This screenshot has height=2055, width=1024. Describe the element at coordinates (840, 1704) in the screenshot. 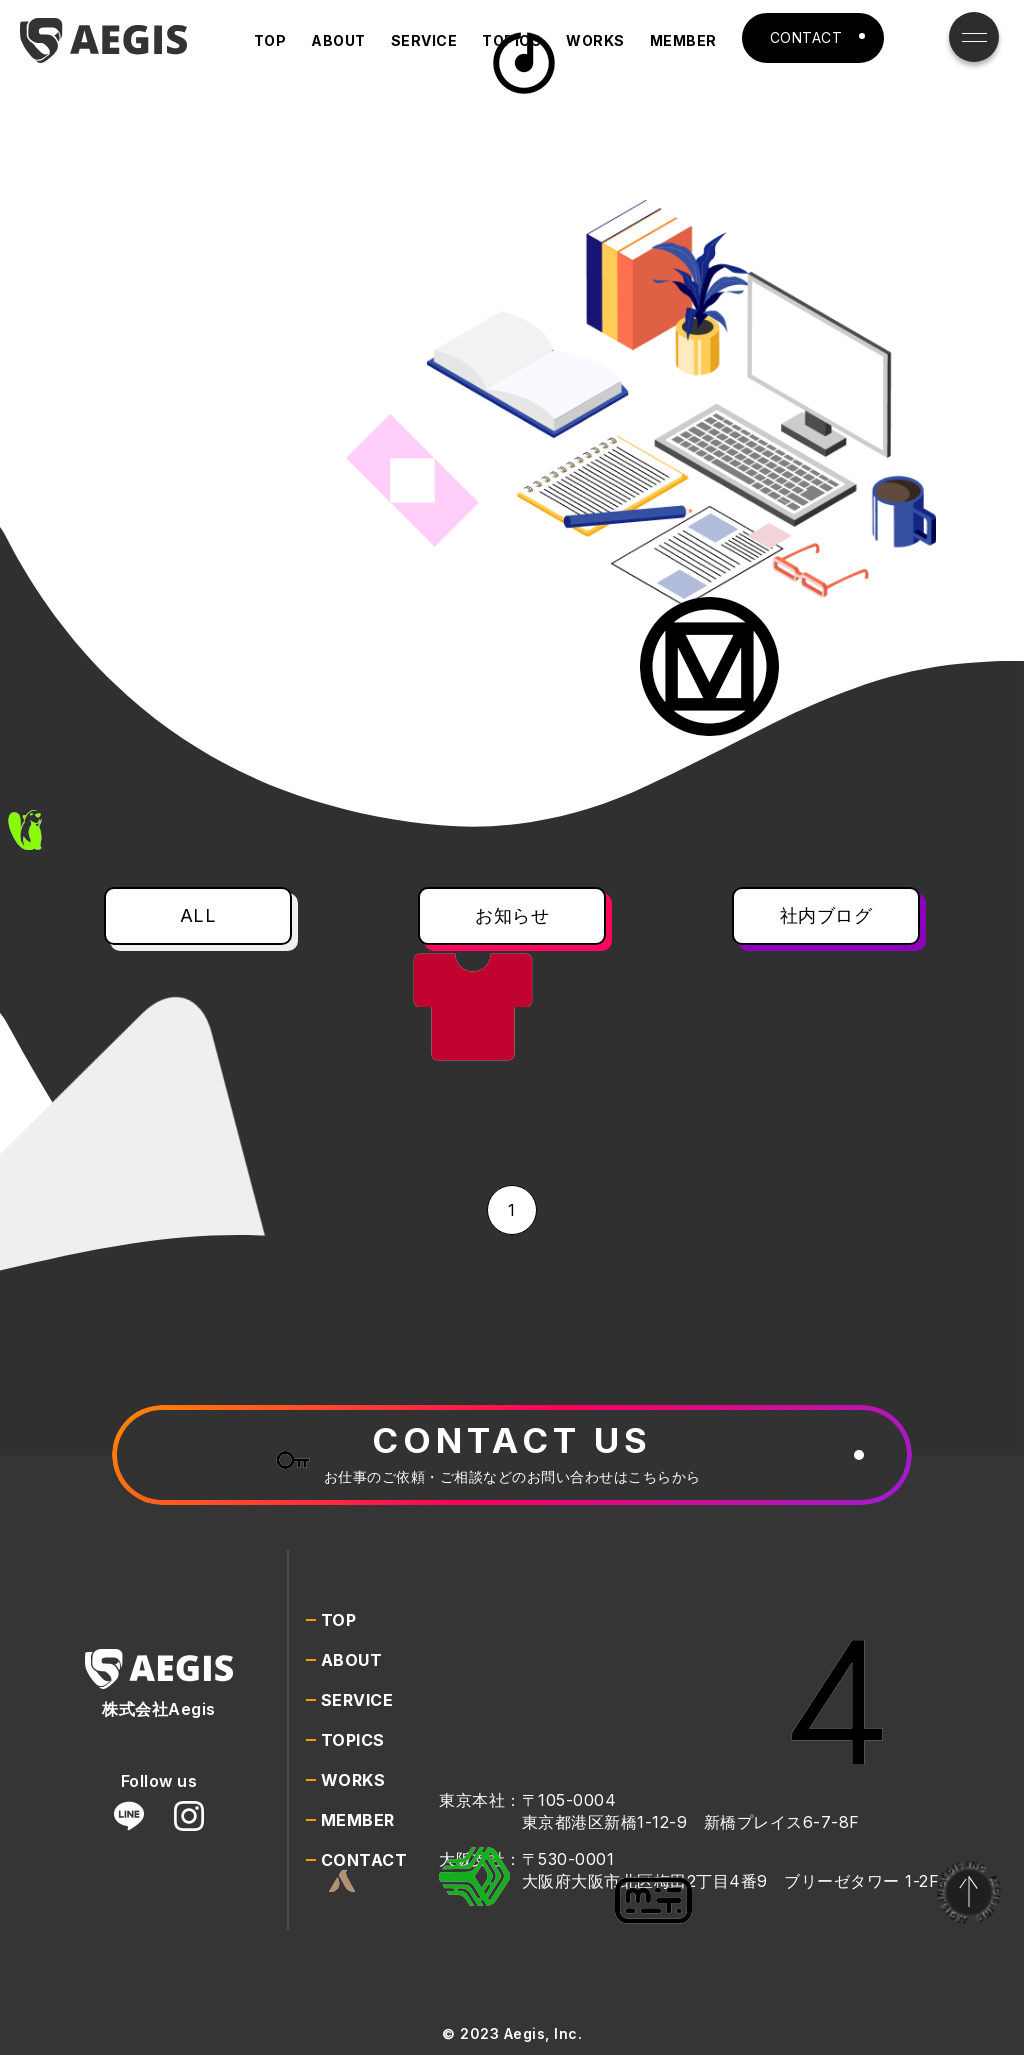

I see `indicates step 4 in a numbered sequence` at that location.